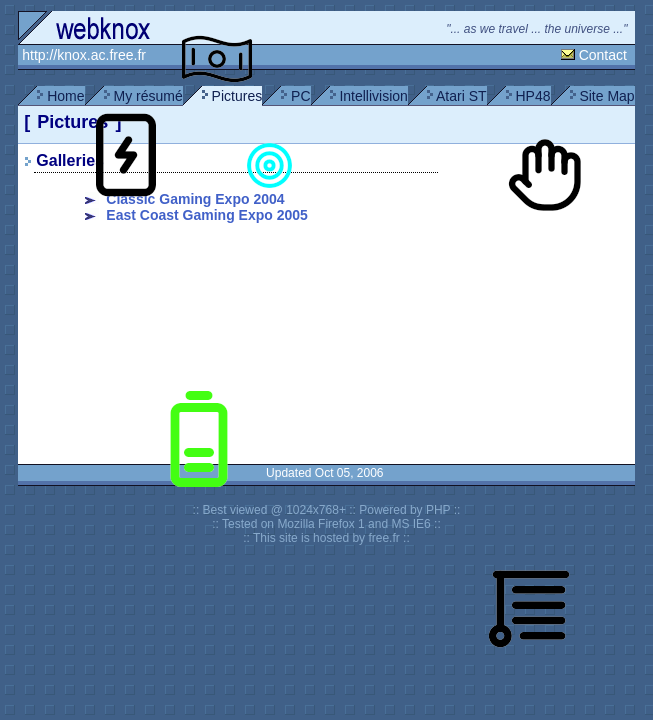  Describe the element at coordinates (269, 165) in the screenshot. I see `set a goal or target` at that location.